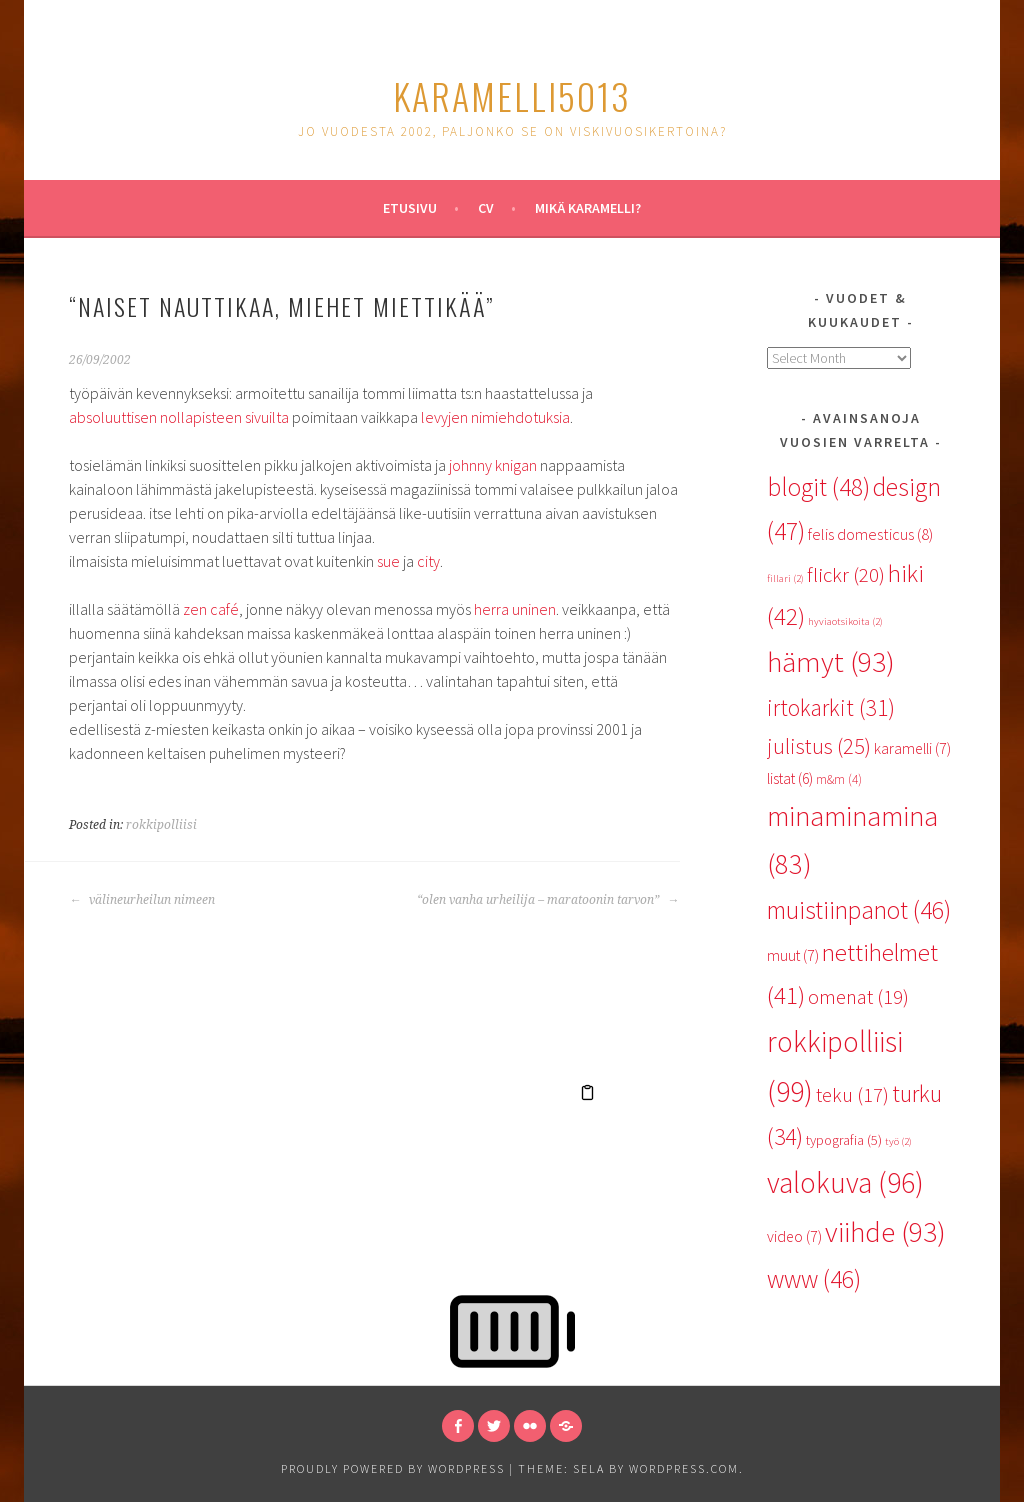  What do you see at coordinates (587, 1092) in the screenshot?
I see `copy to clipboard` at bounding box center [587, 1092].